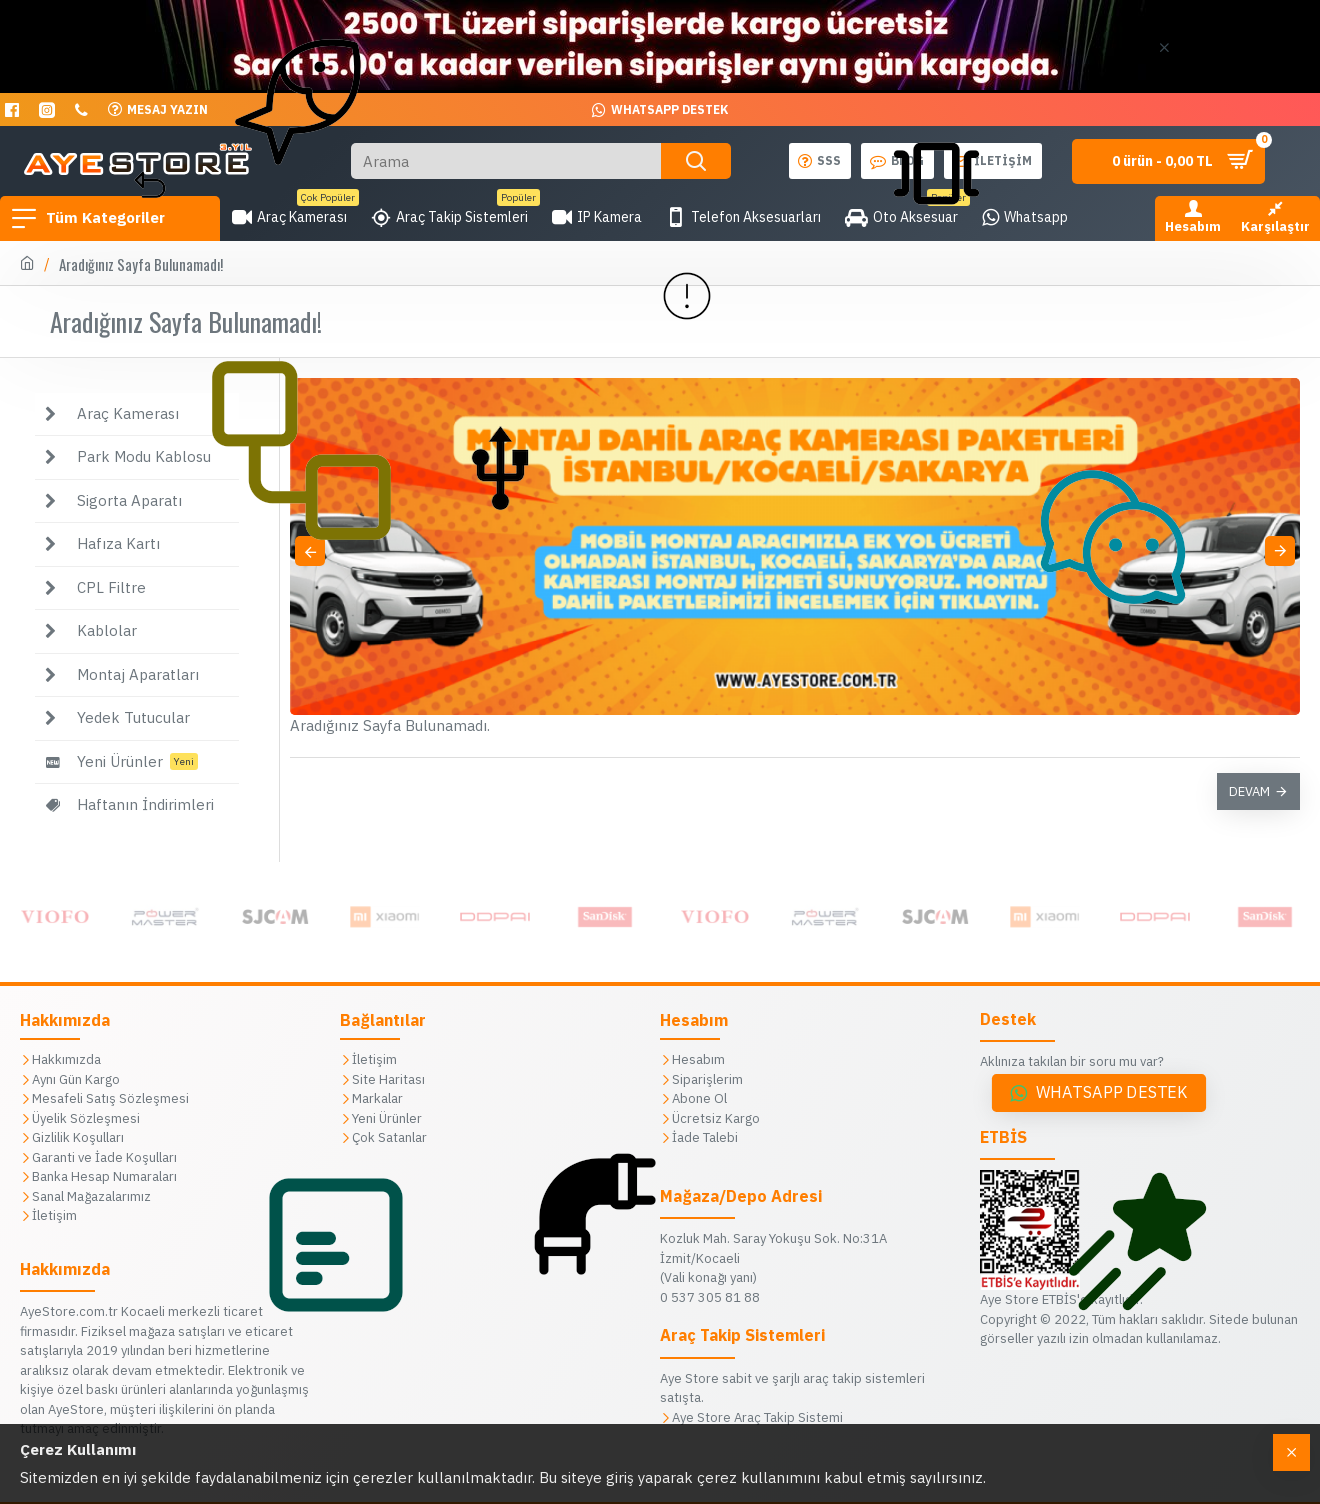  Describe the element at coordinates (150, 186) in the screenshot. I see `undo previous action` at that location.